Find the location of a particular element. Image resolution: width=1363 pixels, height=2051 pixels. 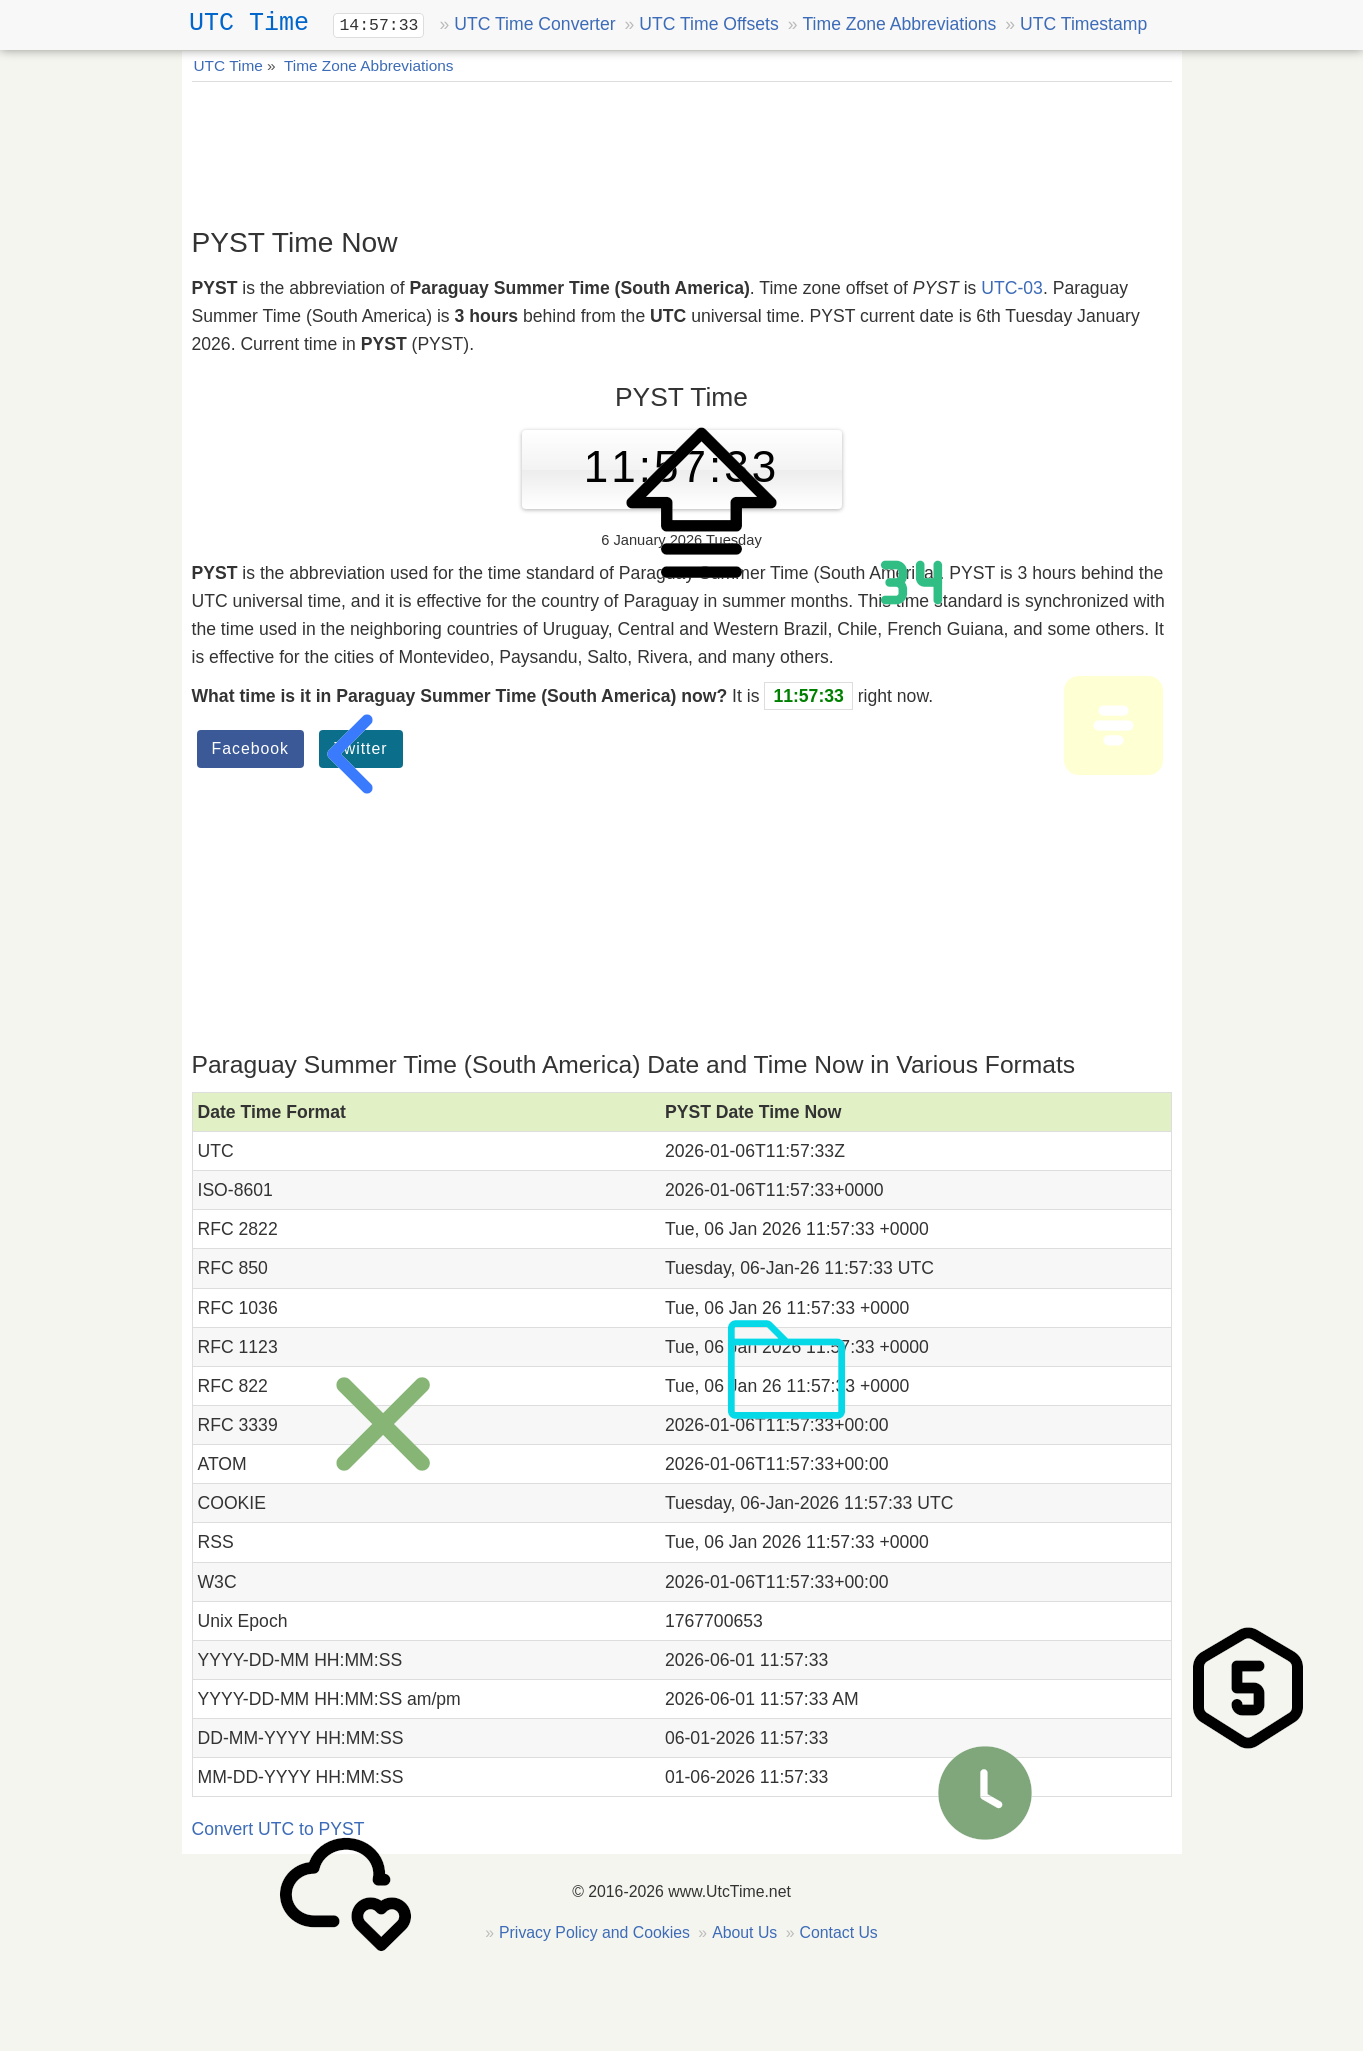

indicates step 5 in a multi-step process is located at coordinates (1248, 1688).